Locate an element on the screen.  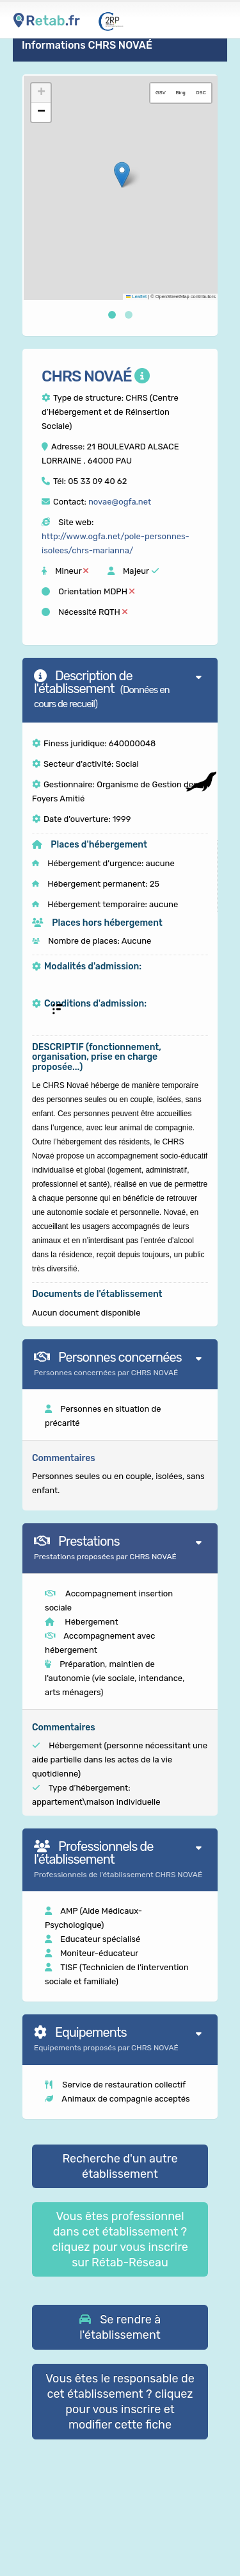
mariadb database service is located at coordinates (201, 782).